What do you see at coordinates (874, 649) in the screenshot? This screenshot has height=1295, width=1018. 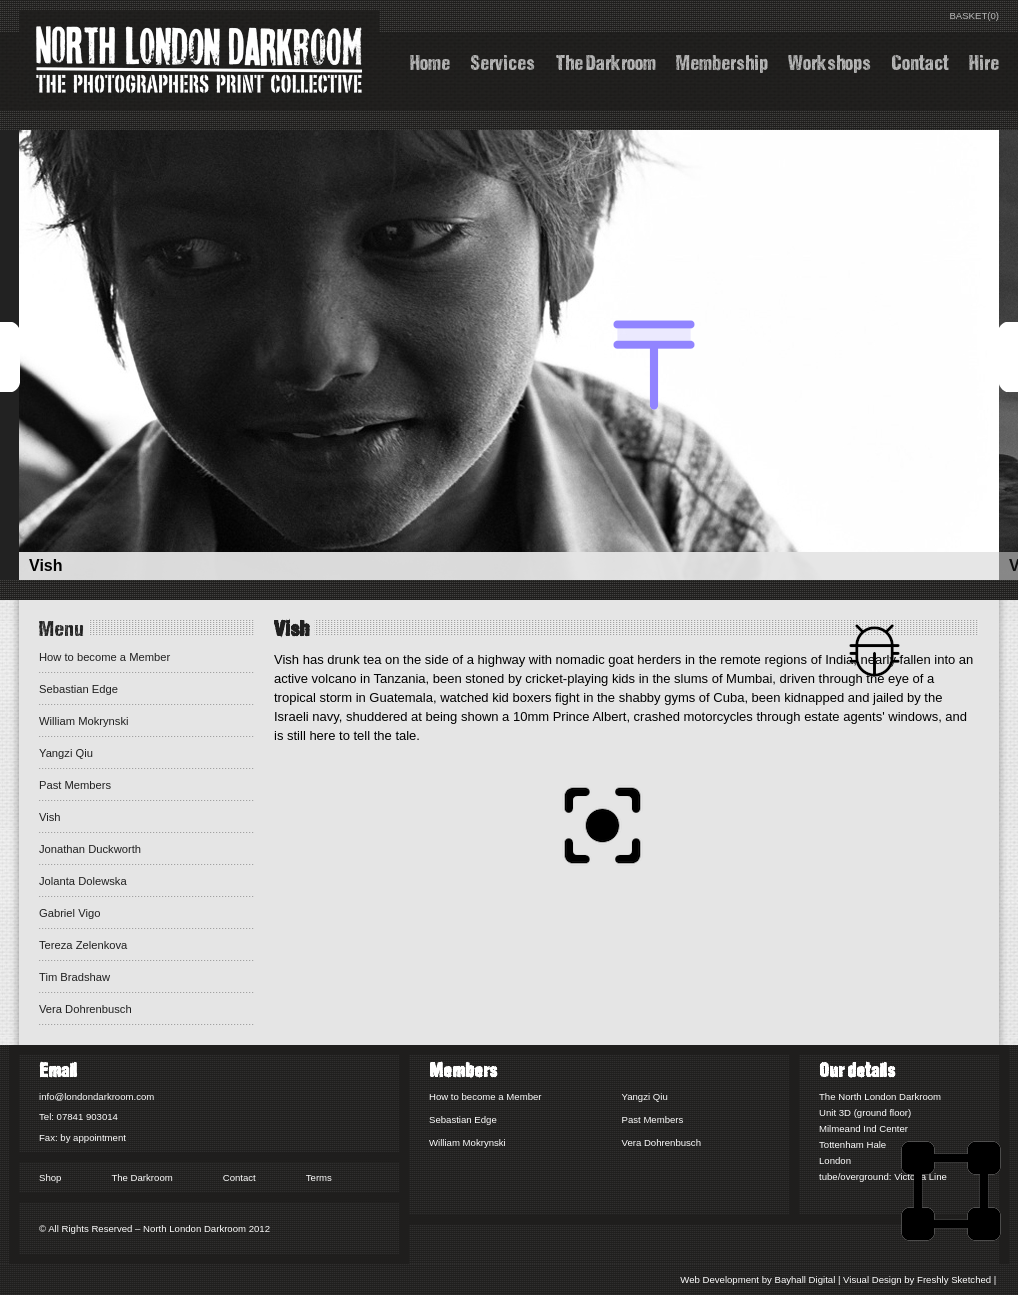 I see `report a bug or issue` at bounding box center [874, 649].